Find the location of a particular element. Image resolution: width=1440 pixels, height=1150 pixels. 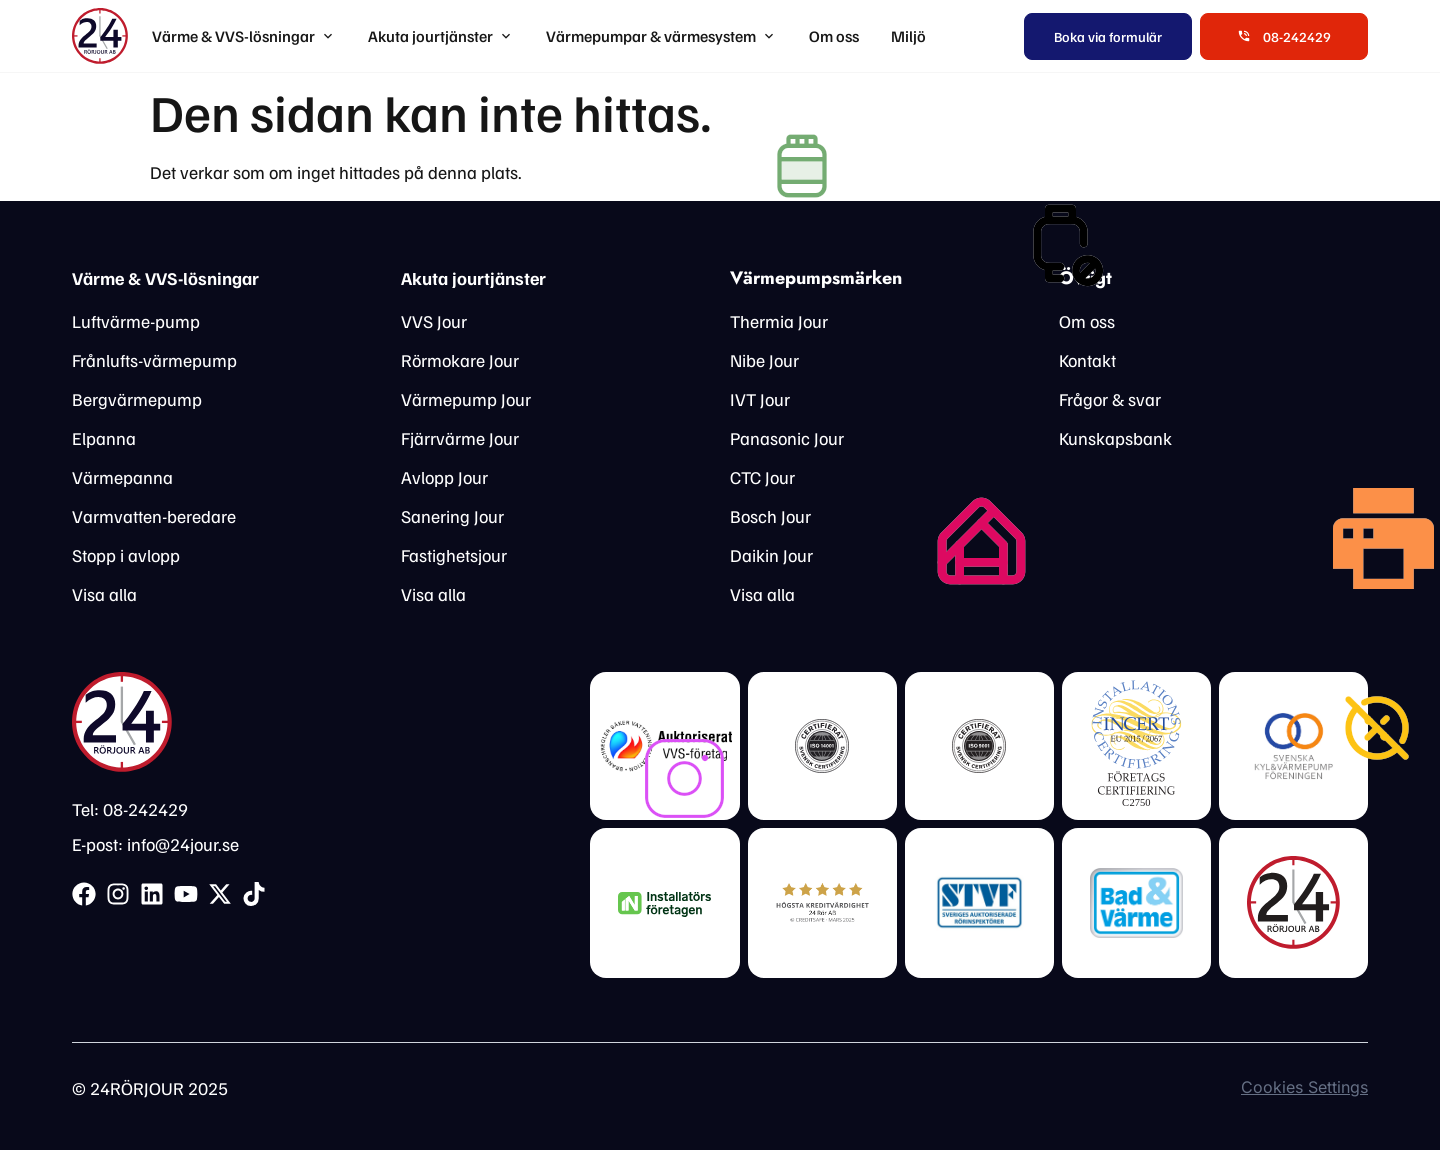

open google home app is located at coordinates (981, 540).